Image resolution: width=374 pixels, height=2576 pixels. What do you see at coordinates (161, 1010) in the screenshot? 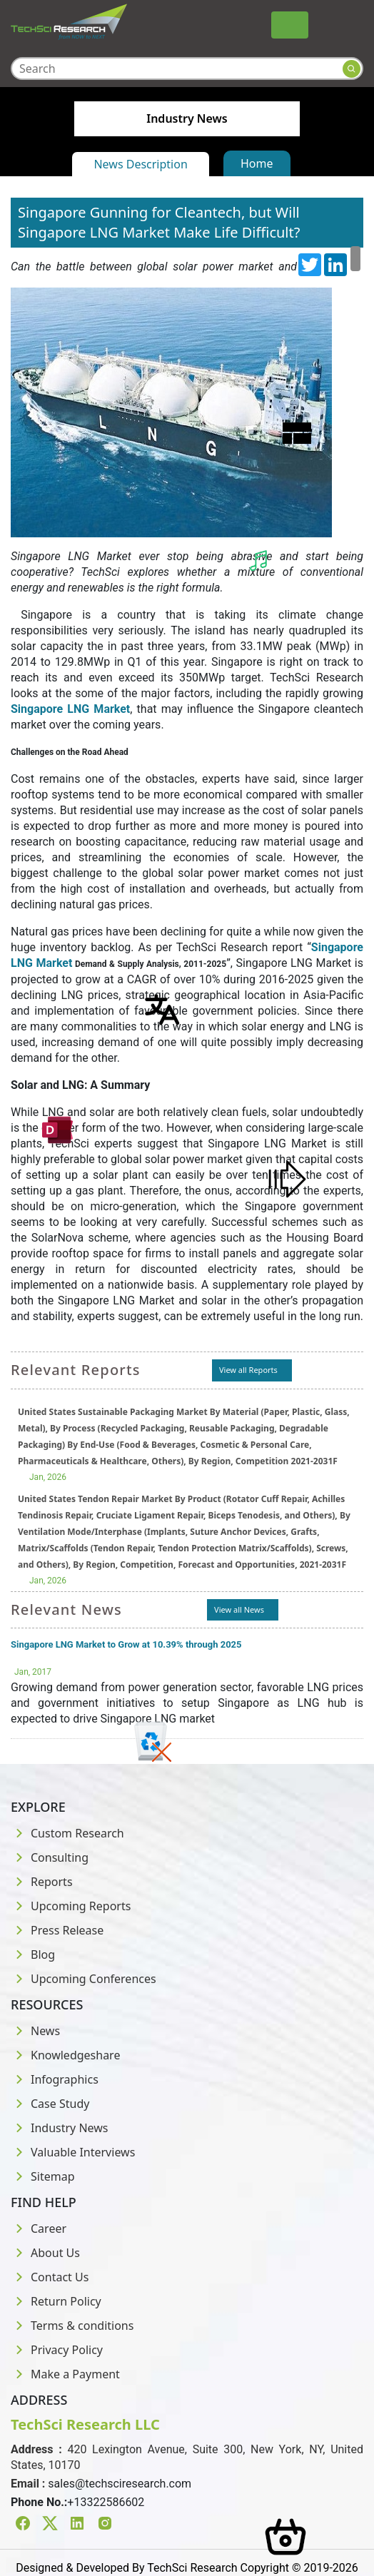
I see `translate text to another language` at bounding box center [161, 1010].